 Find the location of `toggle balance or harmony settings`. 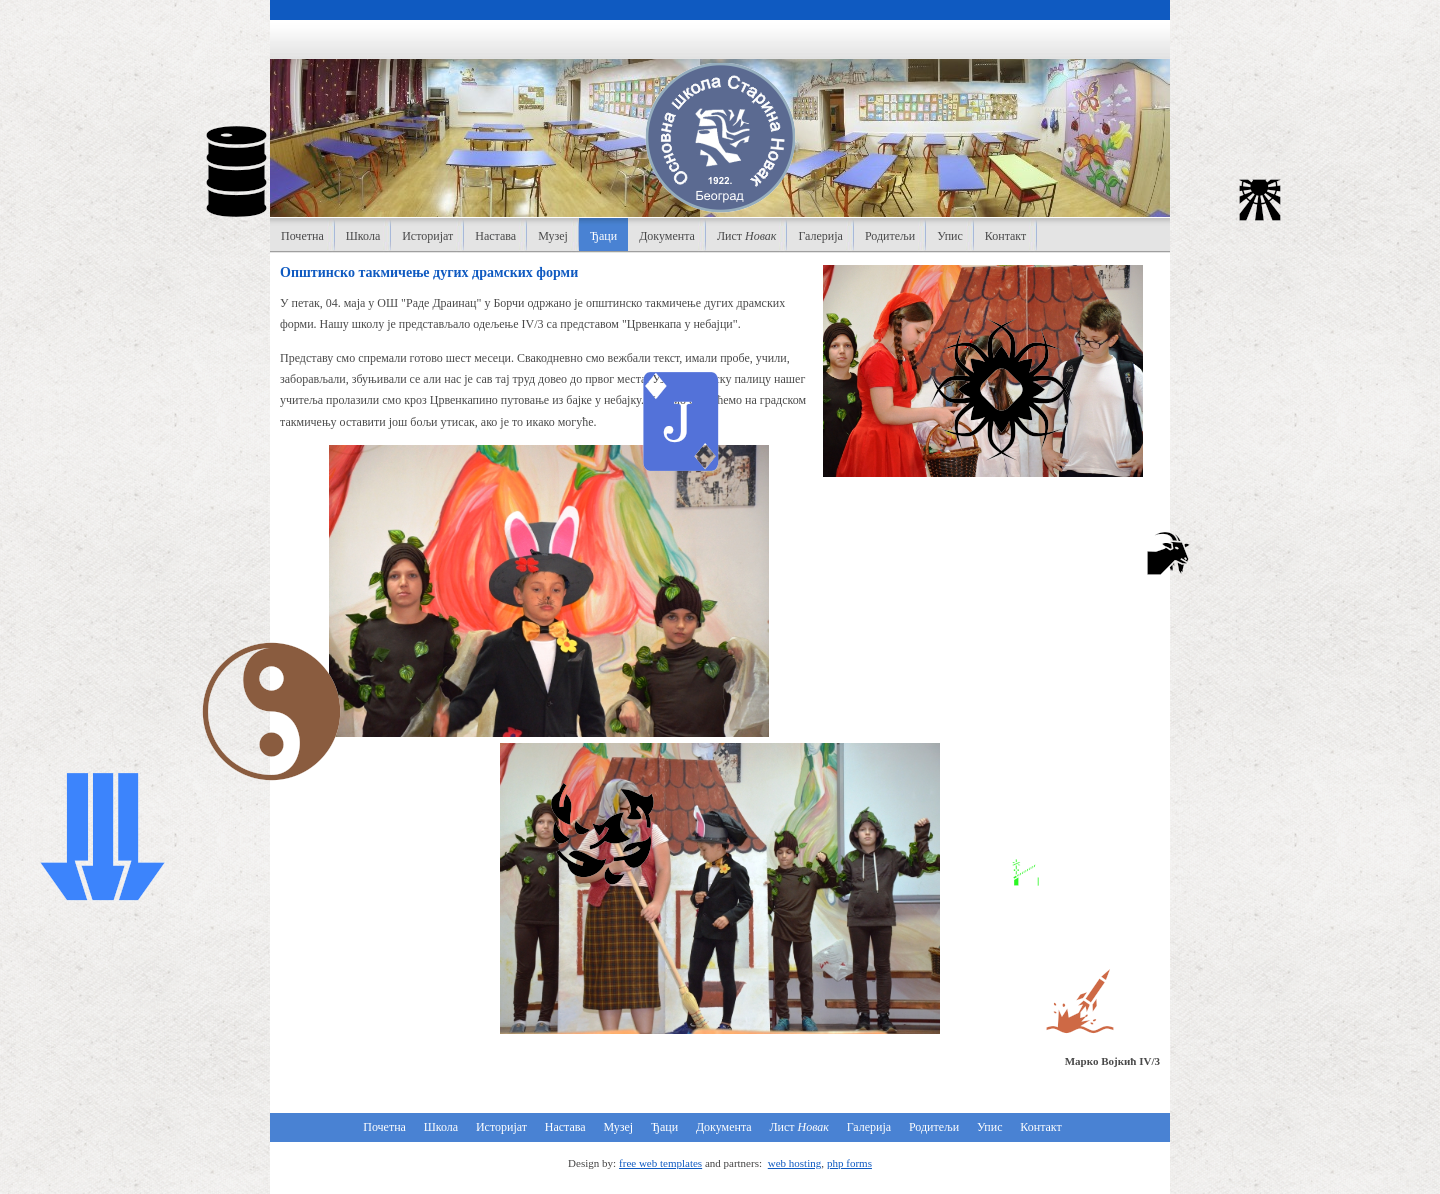

toggle balance or harmony settings is located at coordinates (271, 711).